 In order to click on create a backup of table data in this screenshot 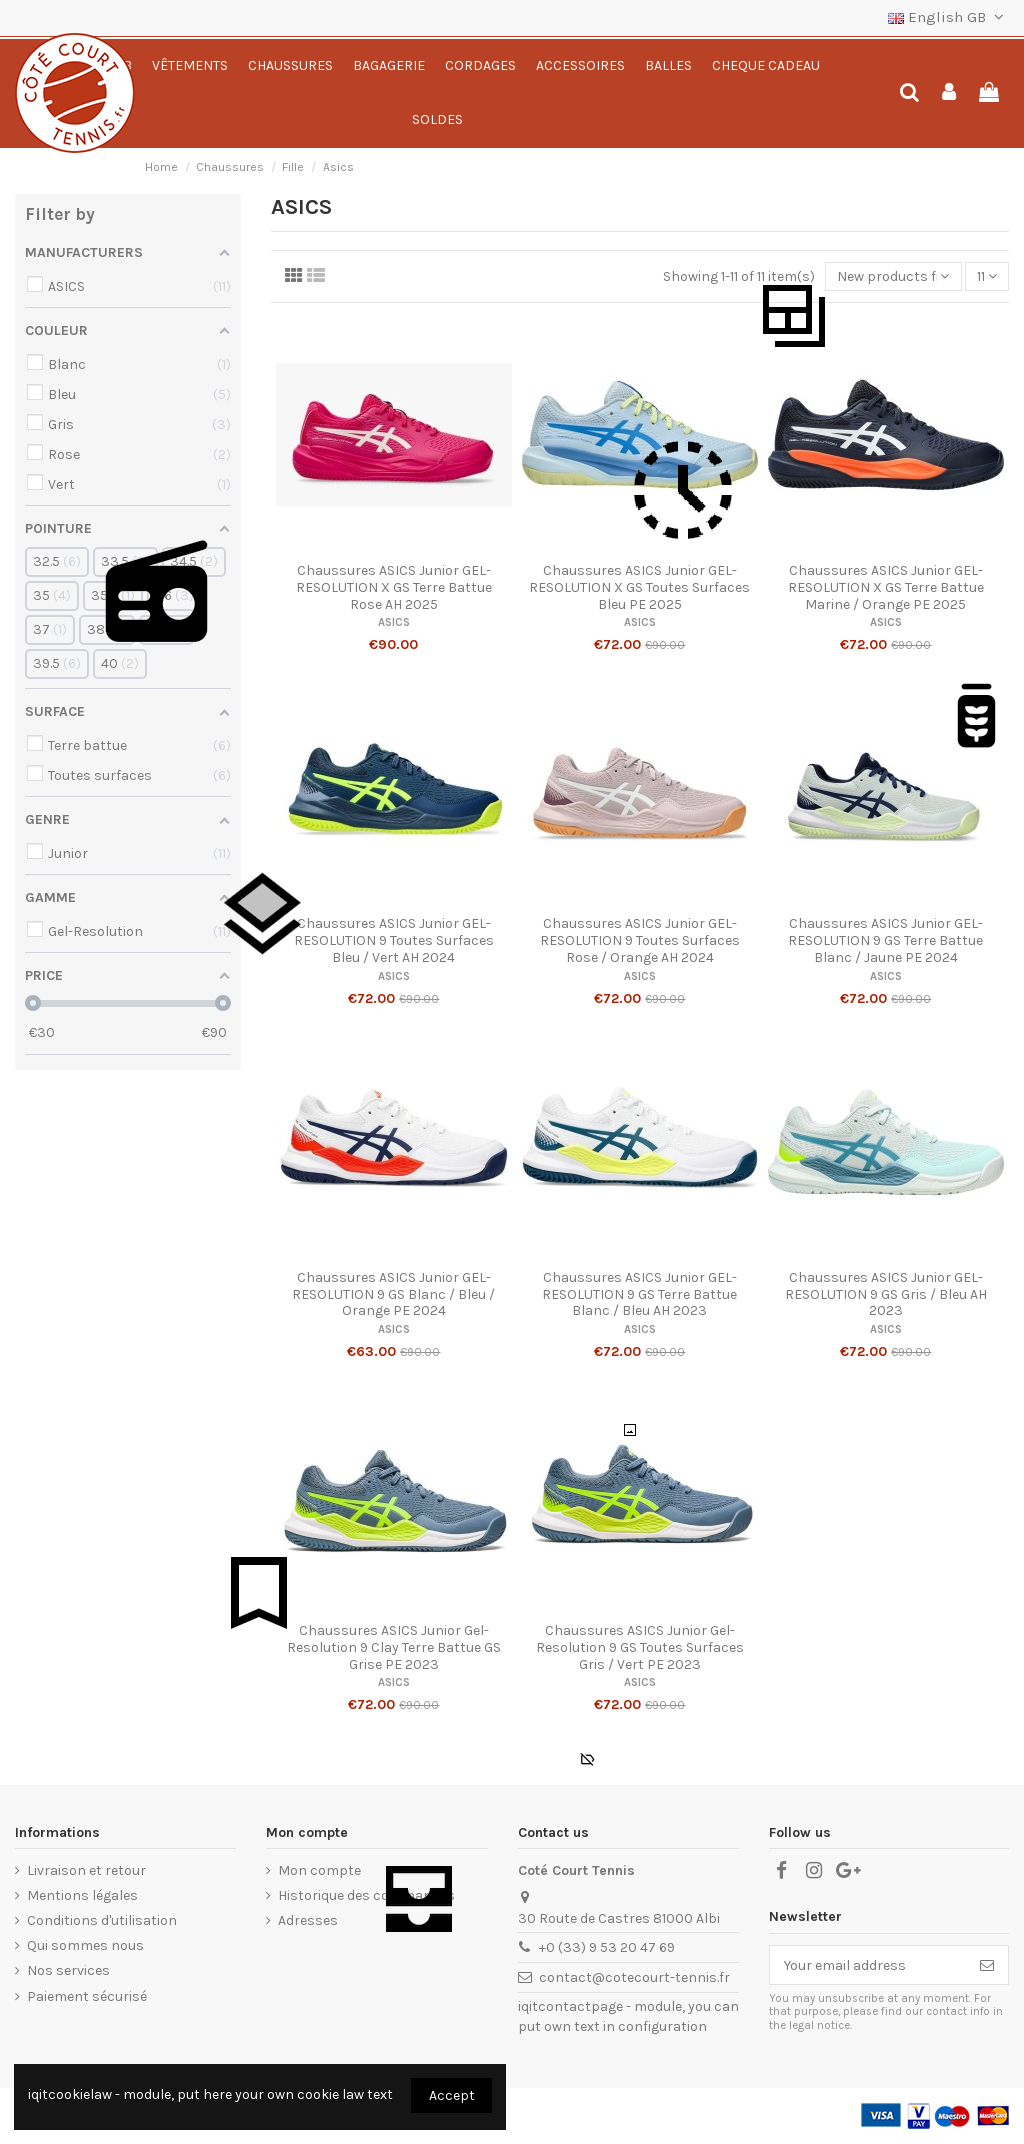, I will do `click(794, 316)`.